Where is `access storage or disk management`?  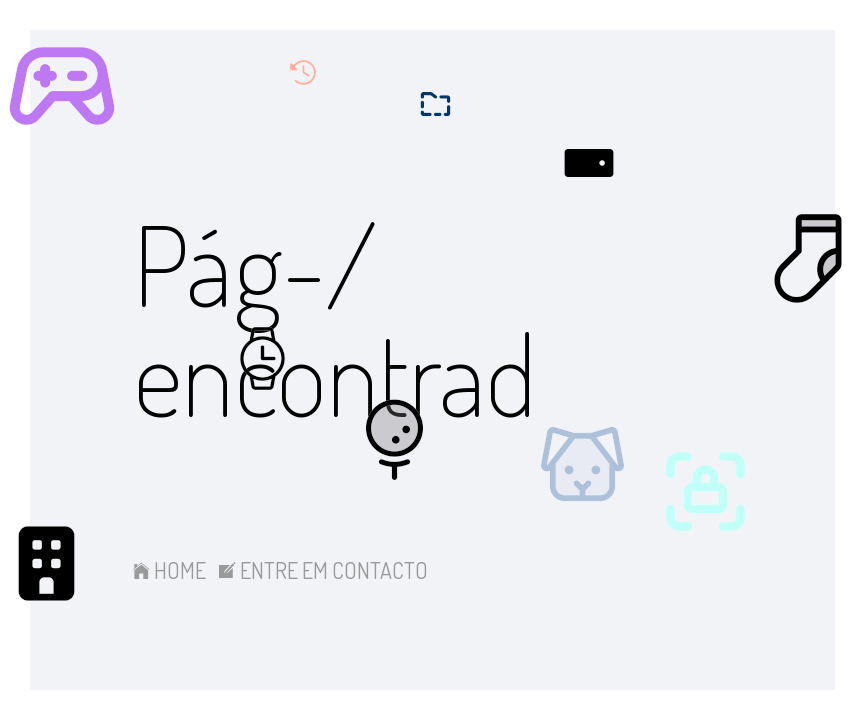 access storage or disk management is located at coordinates (589, 163).